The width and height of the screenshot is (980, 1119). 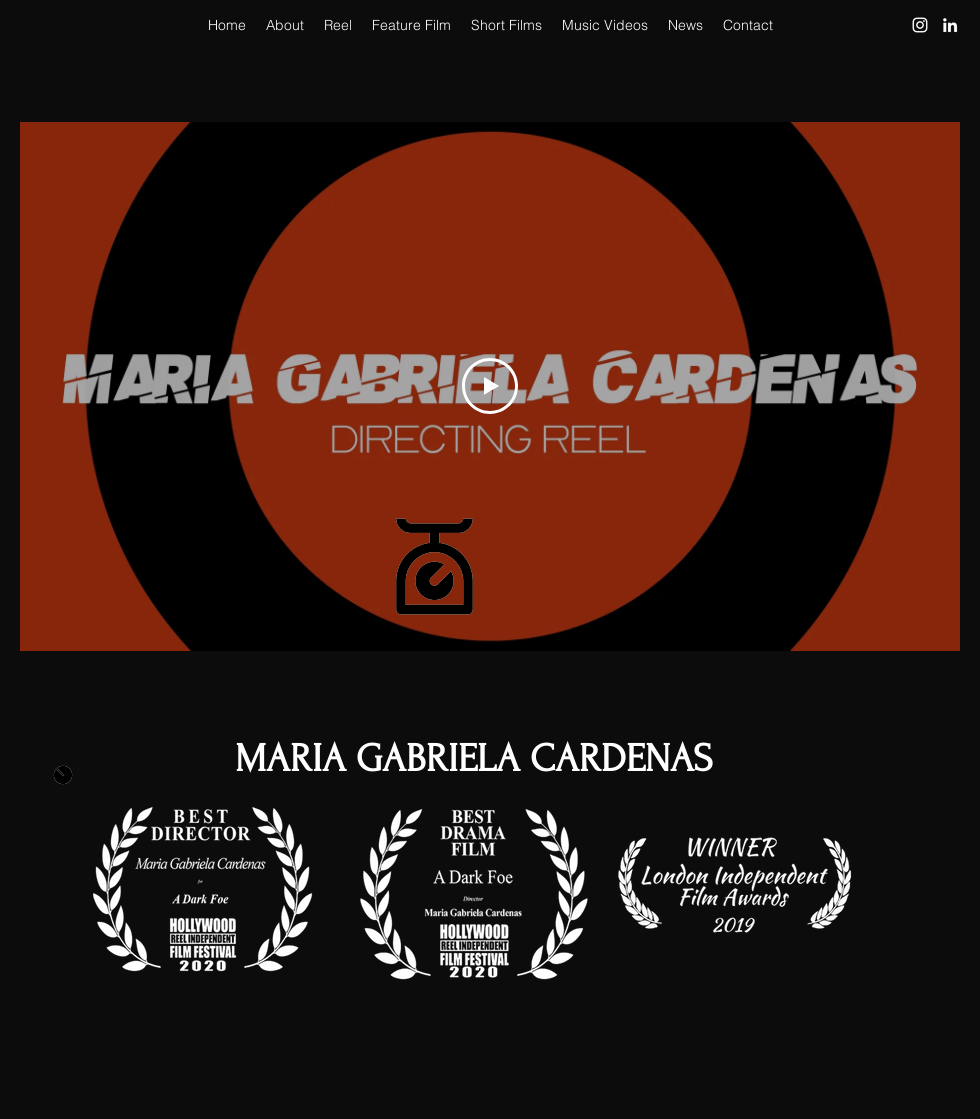 I want to click on access weight or measurement tools, so click(x=434, y=566).